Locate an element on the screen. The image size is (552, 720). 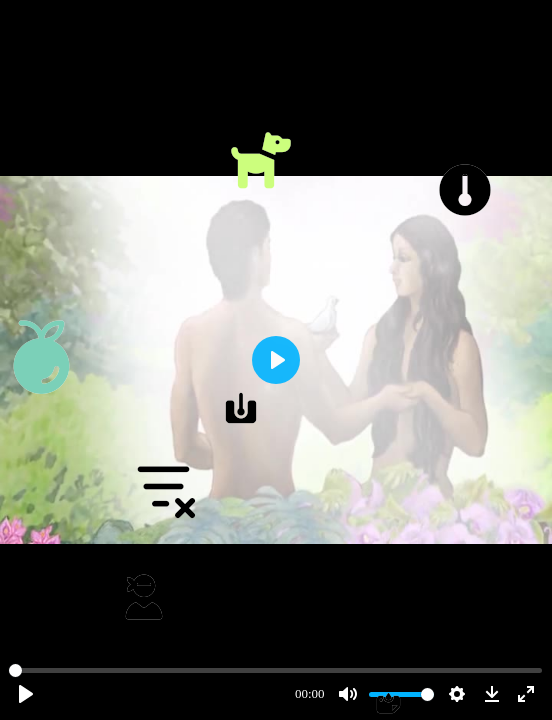
view current speed or performance metrics is located at coordinates (465, 190).